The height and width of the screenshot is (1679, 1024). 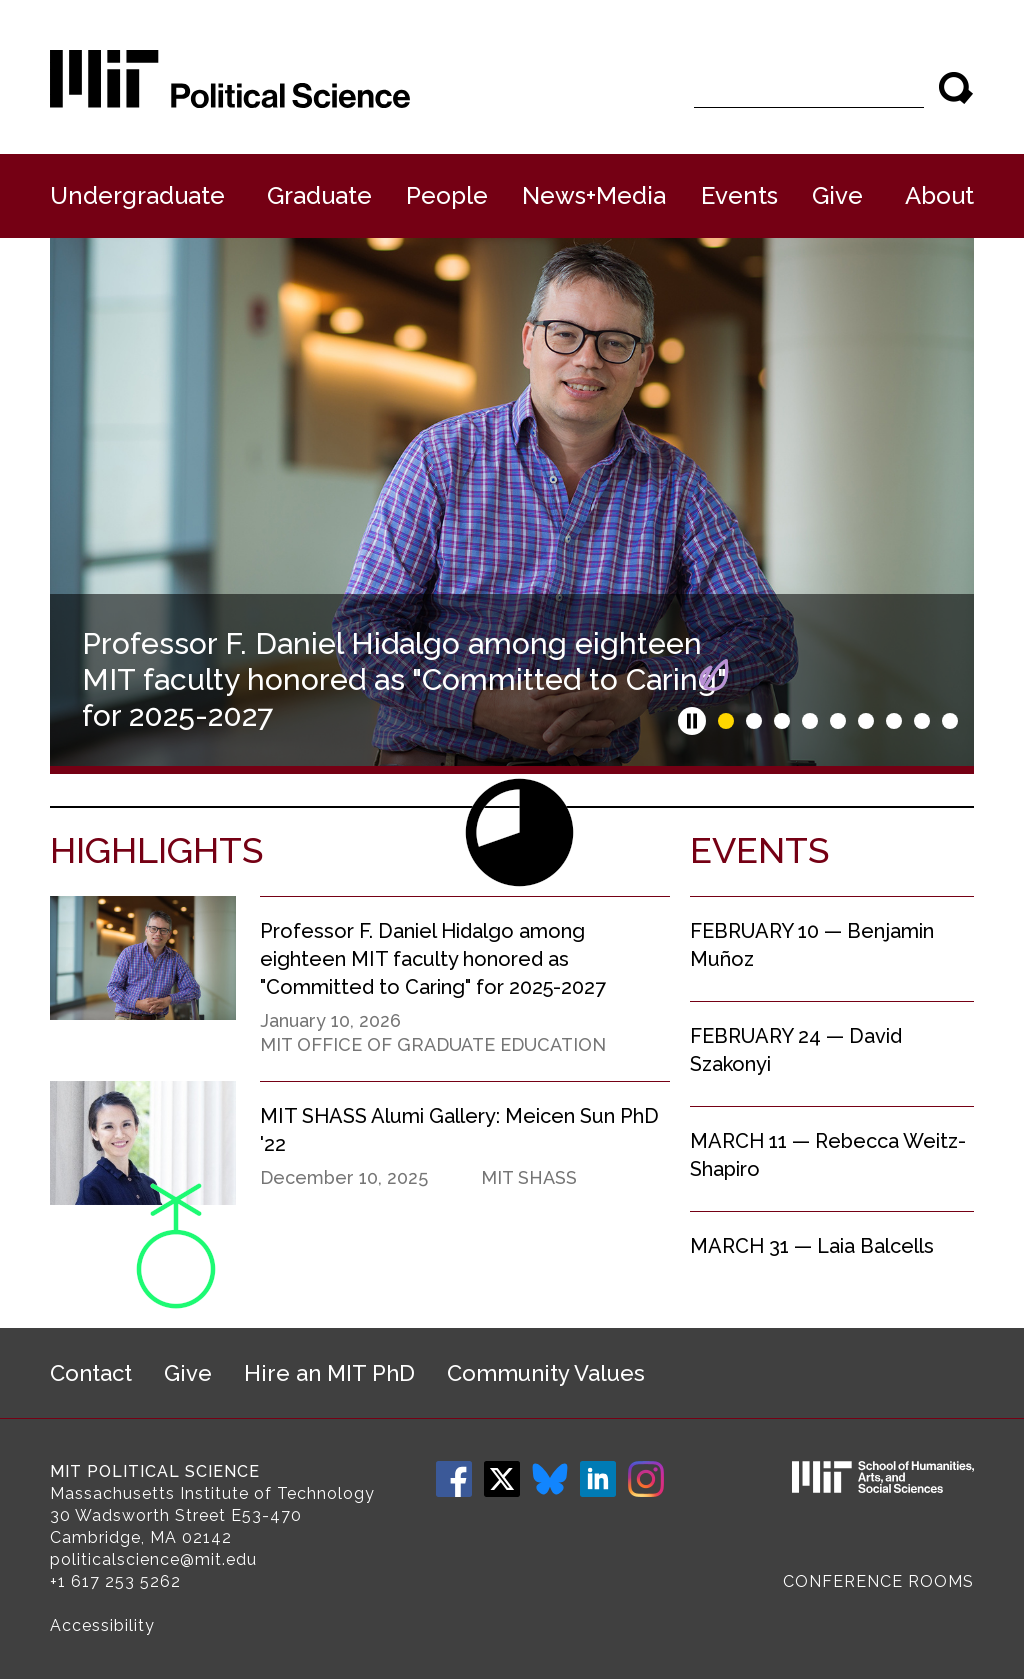 What do you see at coordinates (519, 832) in the screenshot?
I see `indicates 70% progress or completion` at bounding box center [519, 832].